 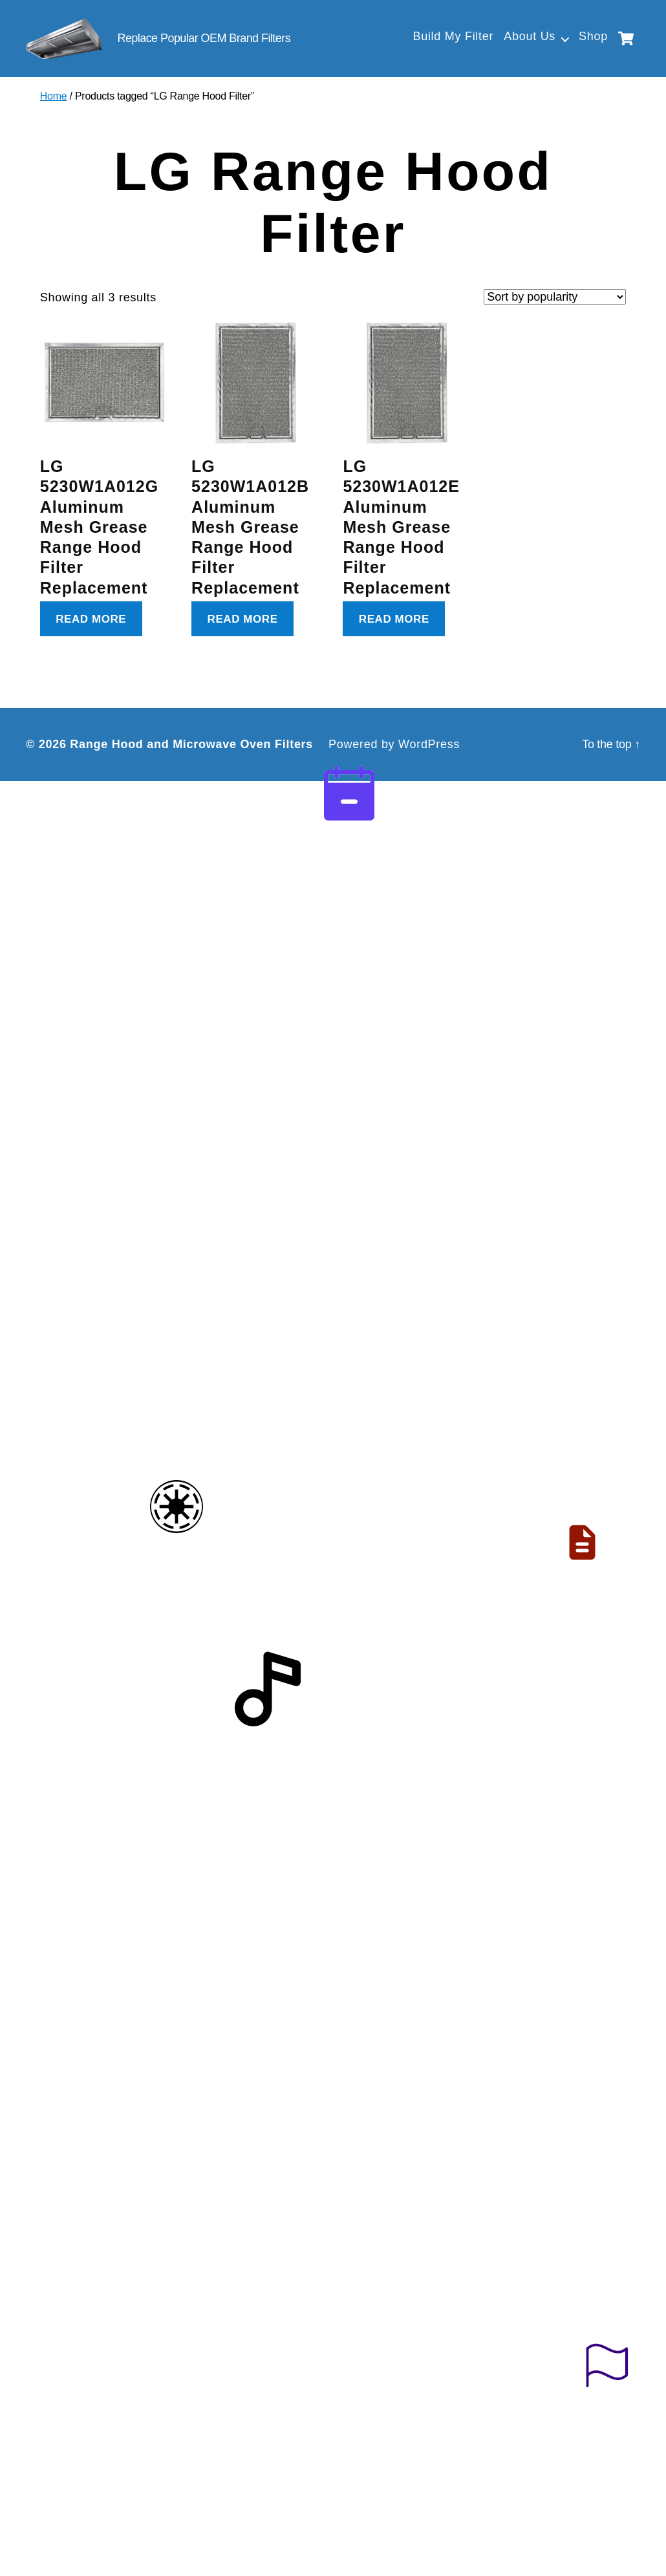 I want to click on galactic republic logo from star wars, so click(x=177, y=1507).